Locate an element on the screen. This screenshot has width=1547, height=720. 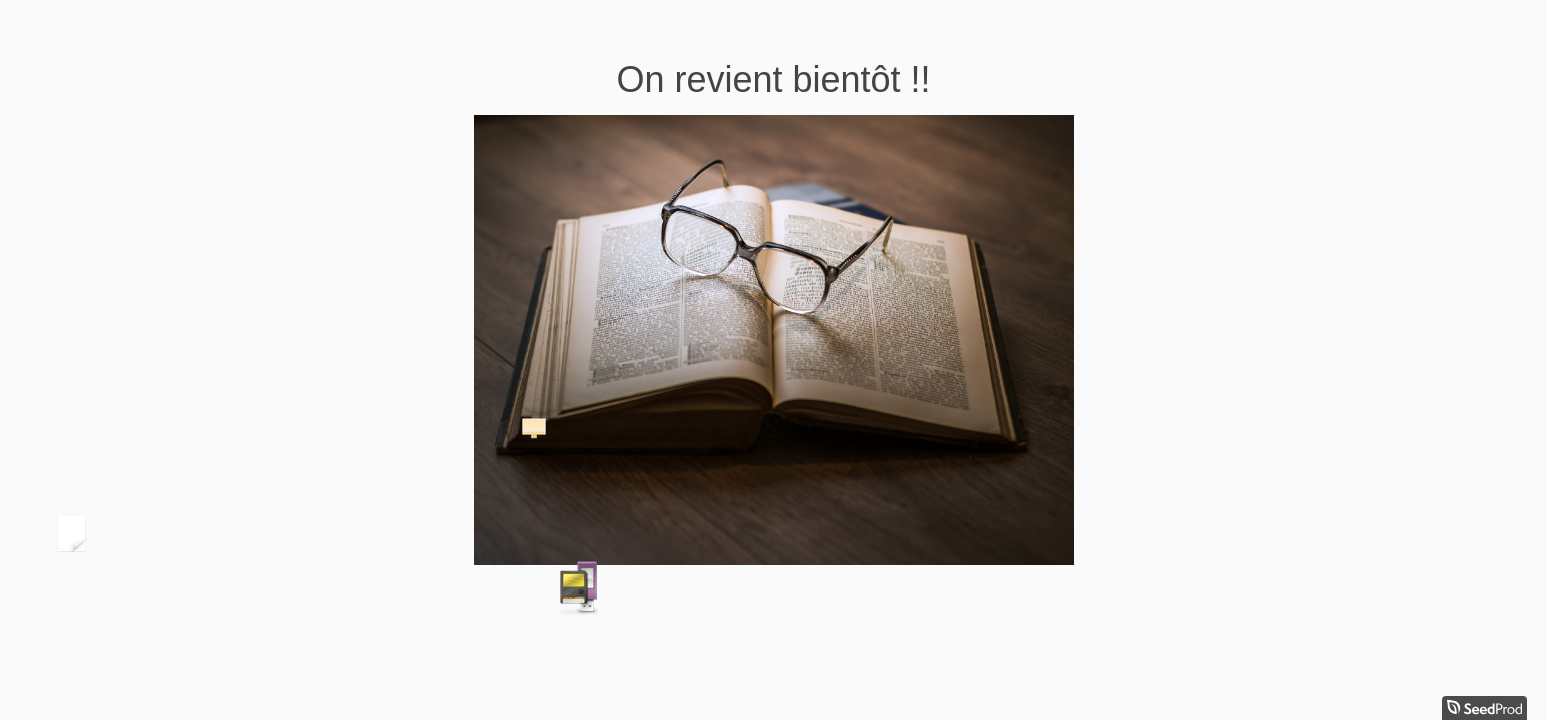
represents a yellow iMac device in system preferences is located at coordinates (534, 428).